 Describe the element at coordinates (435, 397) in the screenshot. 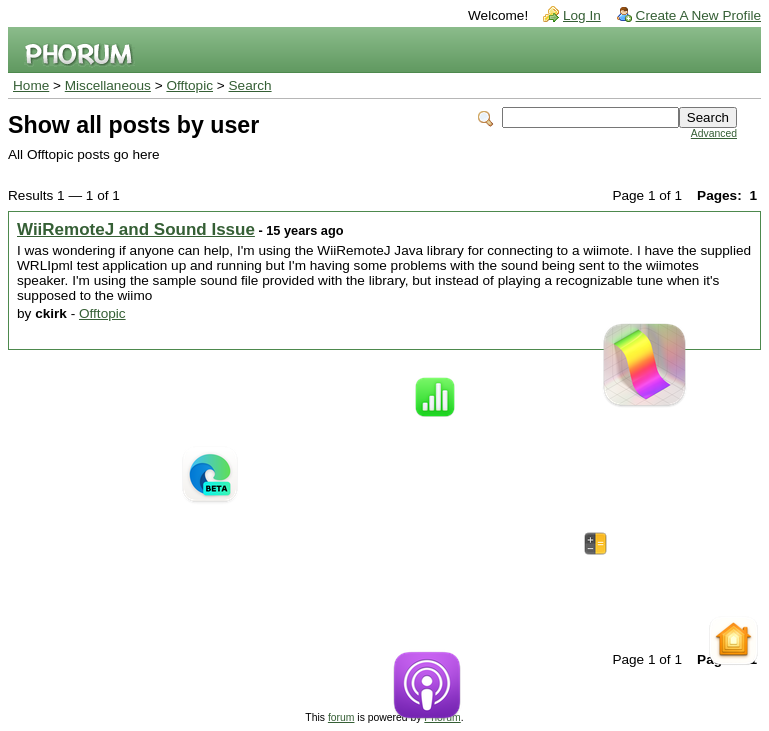

I see `open Numbers spreadsheet app` at that location.